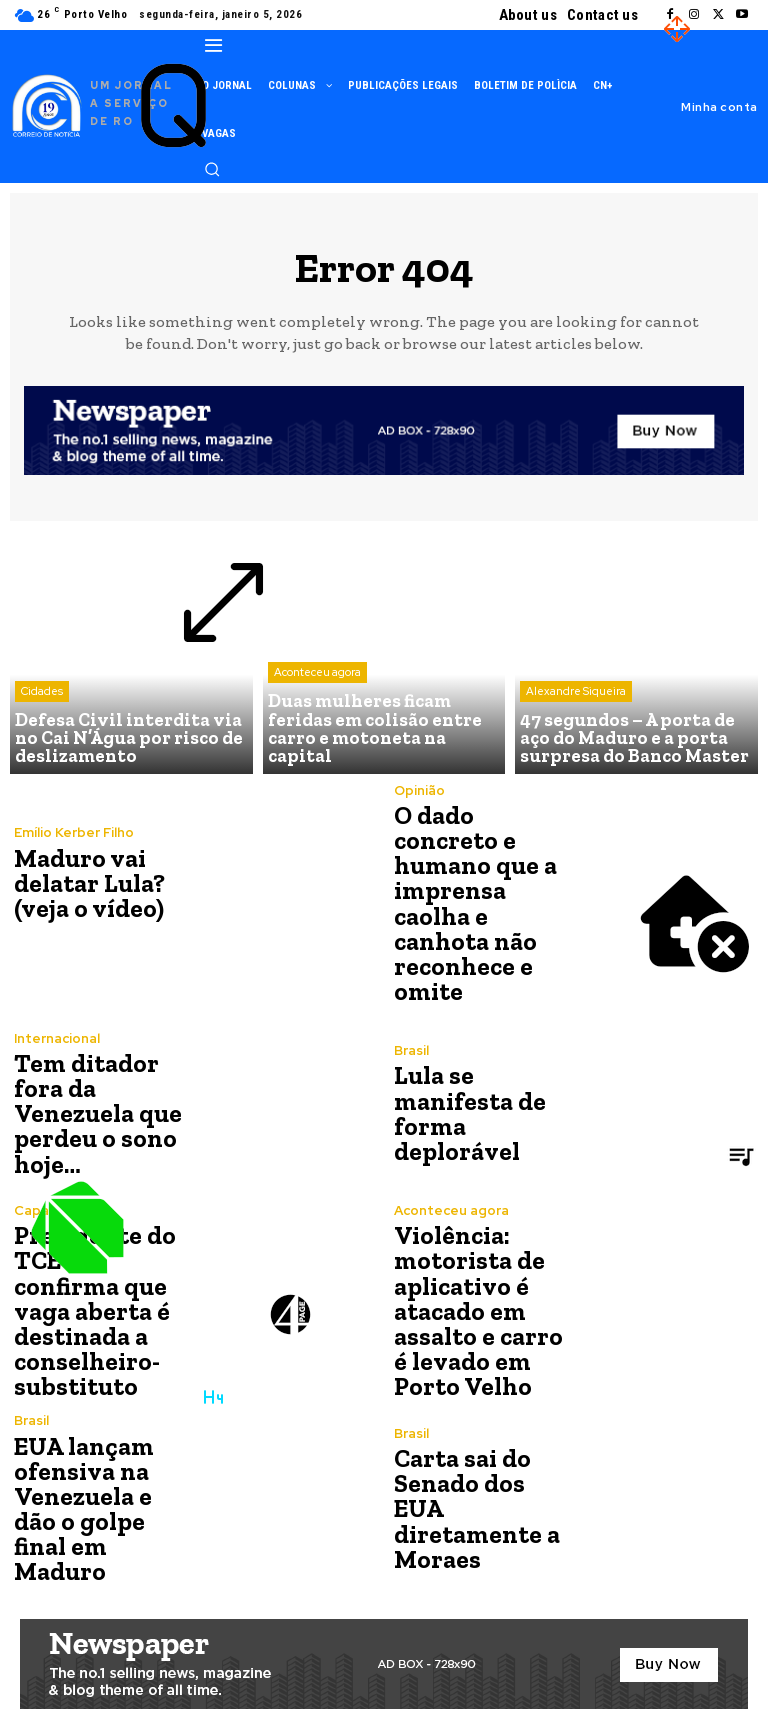  What do you see at coordinates (213, 1397) in the screenshot?
I see `format text as heading level 4` at bounding box center [213, 1397].